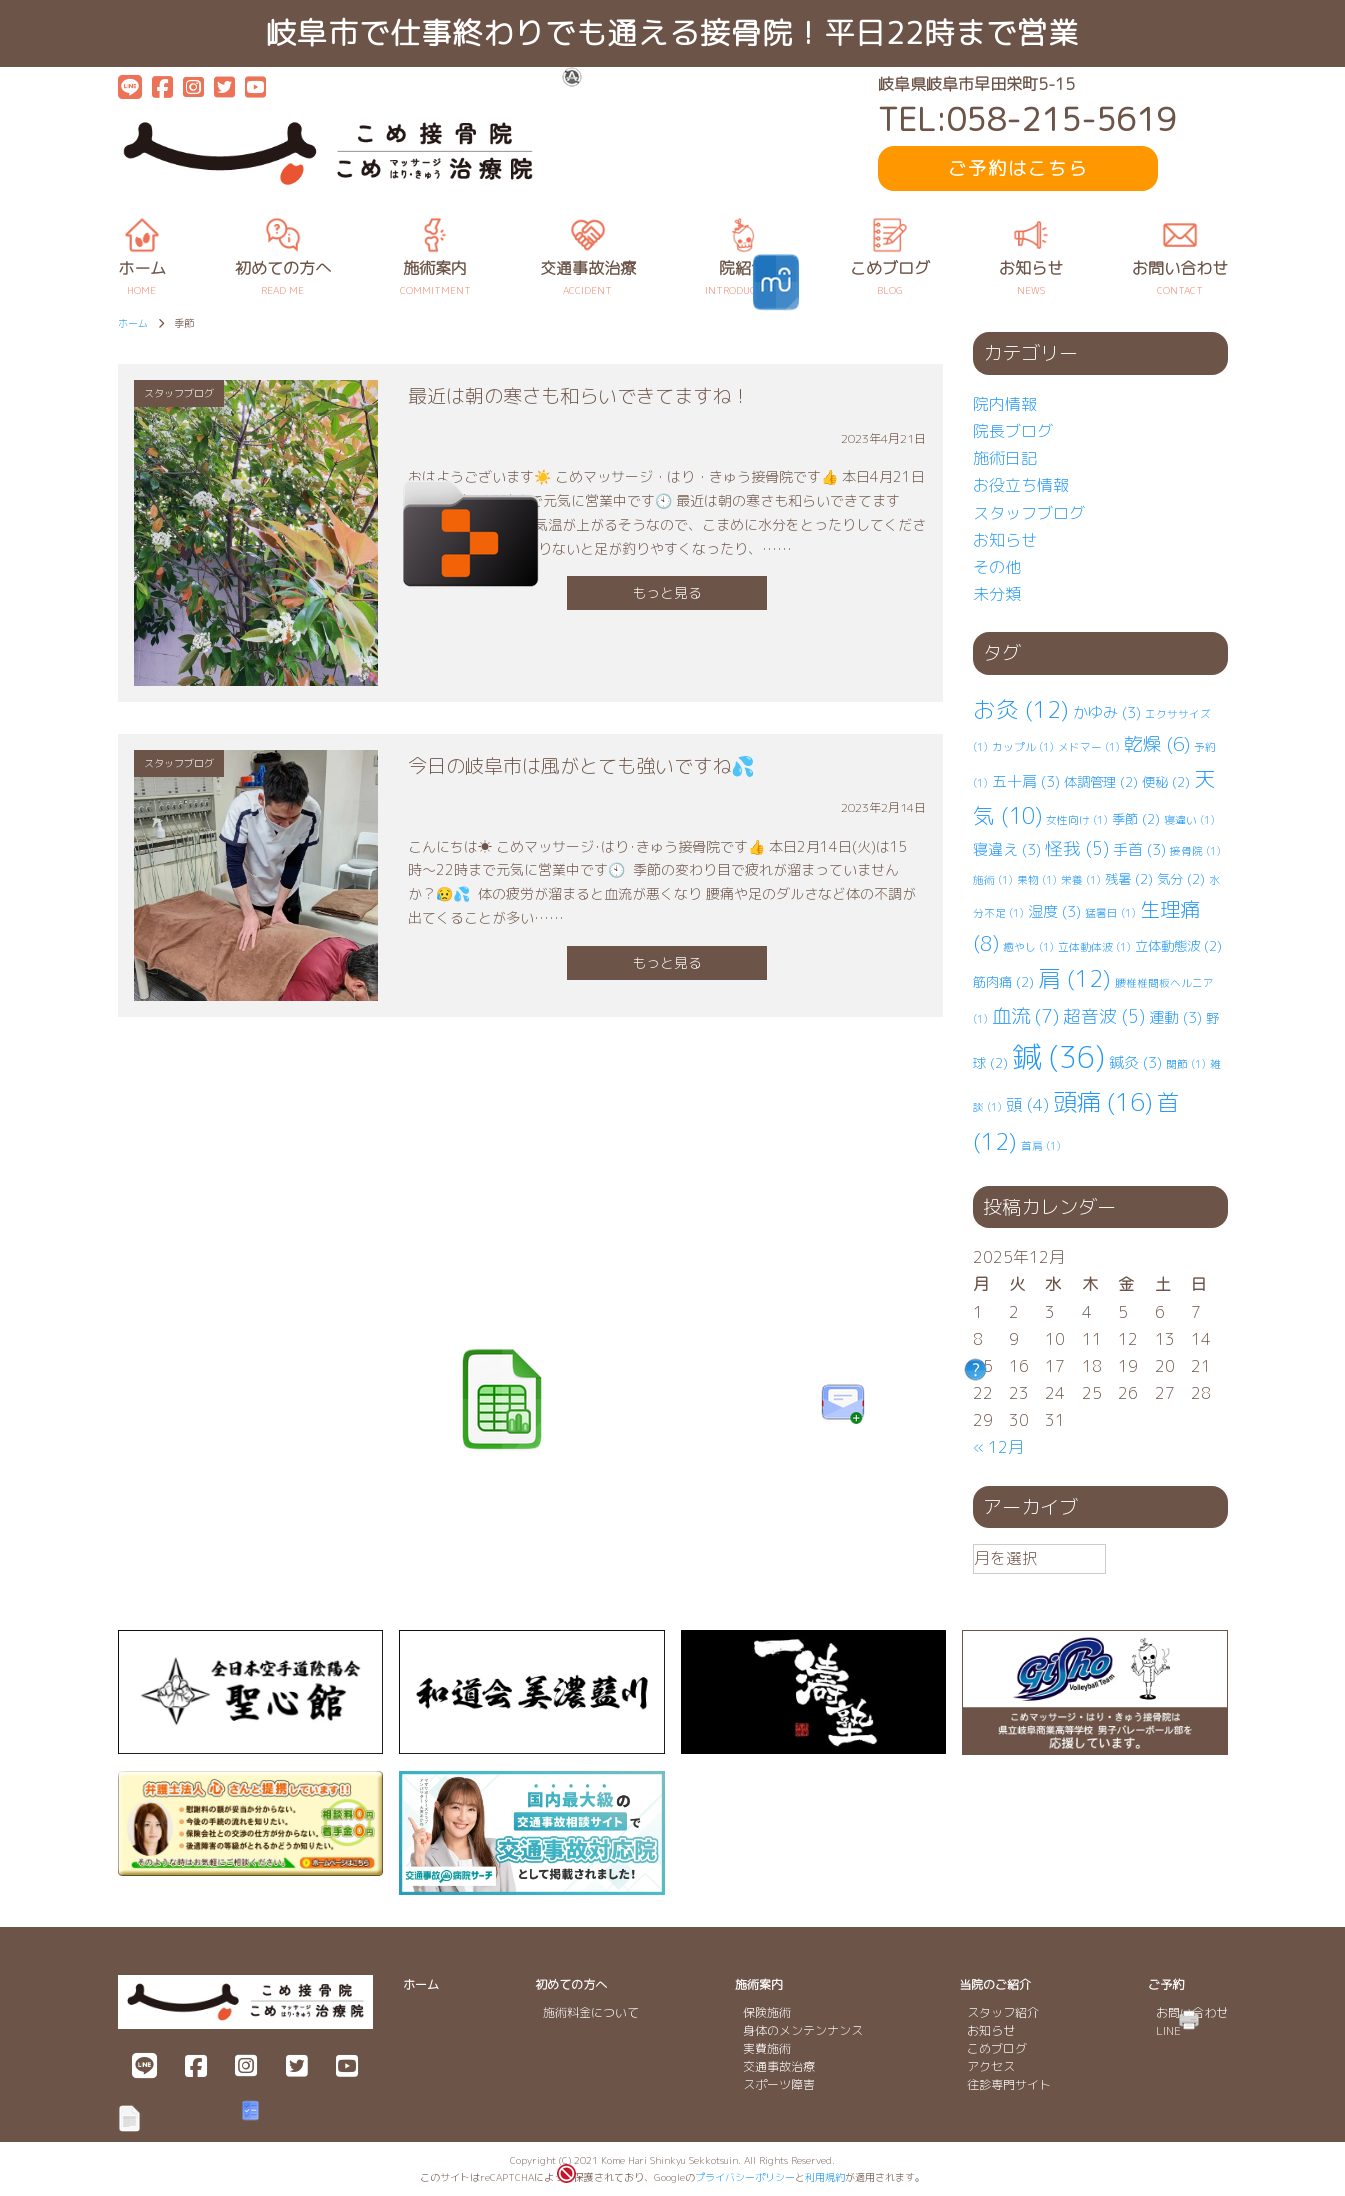 This screenshot has width=1345, height=2196. Describe the element at coordinates (975, 1369) in the screenshot. I see `access help and support documentation` at that location.